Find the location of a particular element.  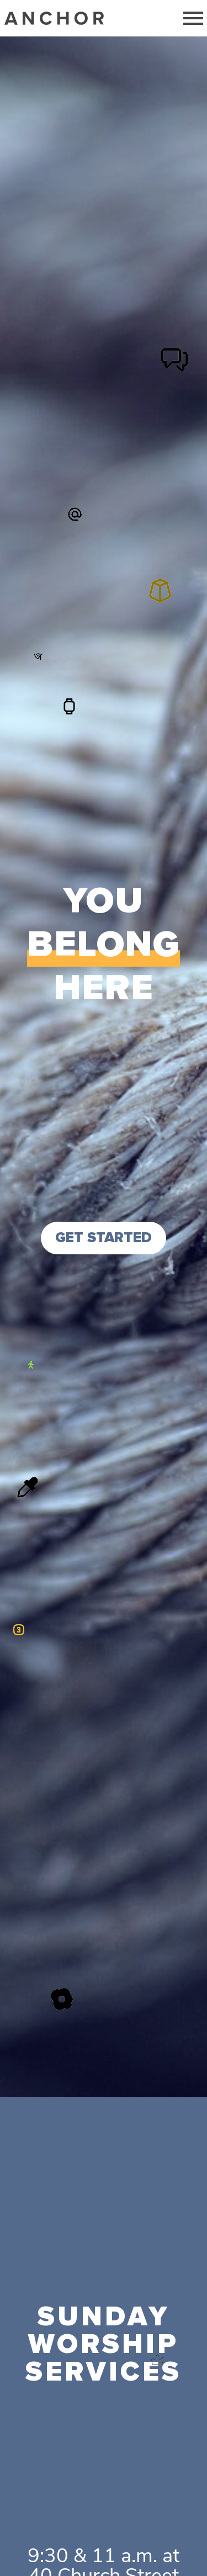

pick a color from the canvas is located at coordinates (28, 1487).